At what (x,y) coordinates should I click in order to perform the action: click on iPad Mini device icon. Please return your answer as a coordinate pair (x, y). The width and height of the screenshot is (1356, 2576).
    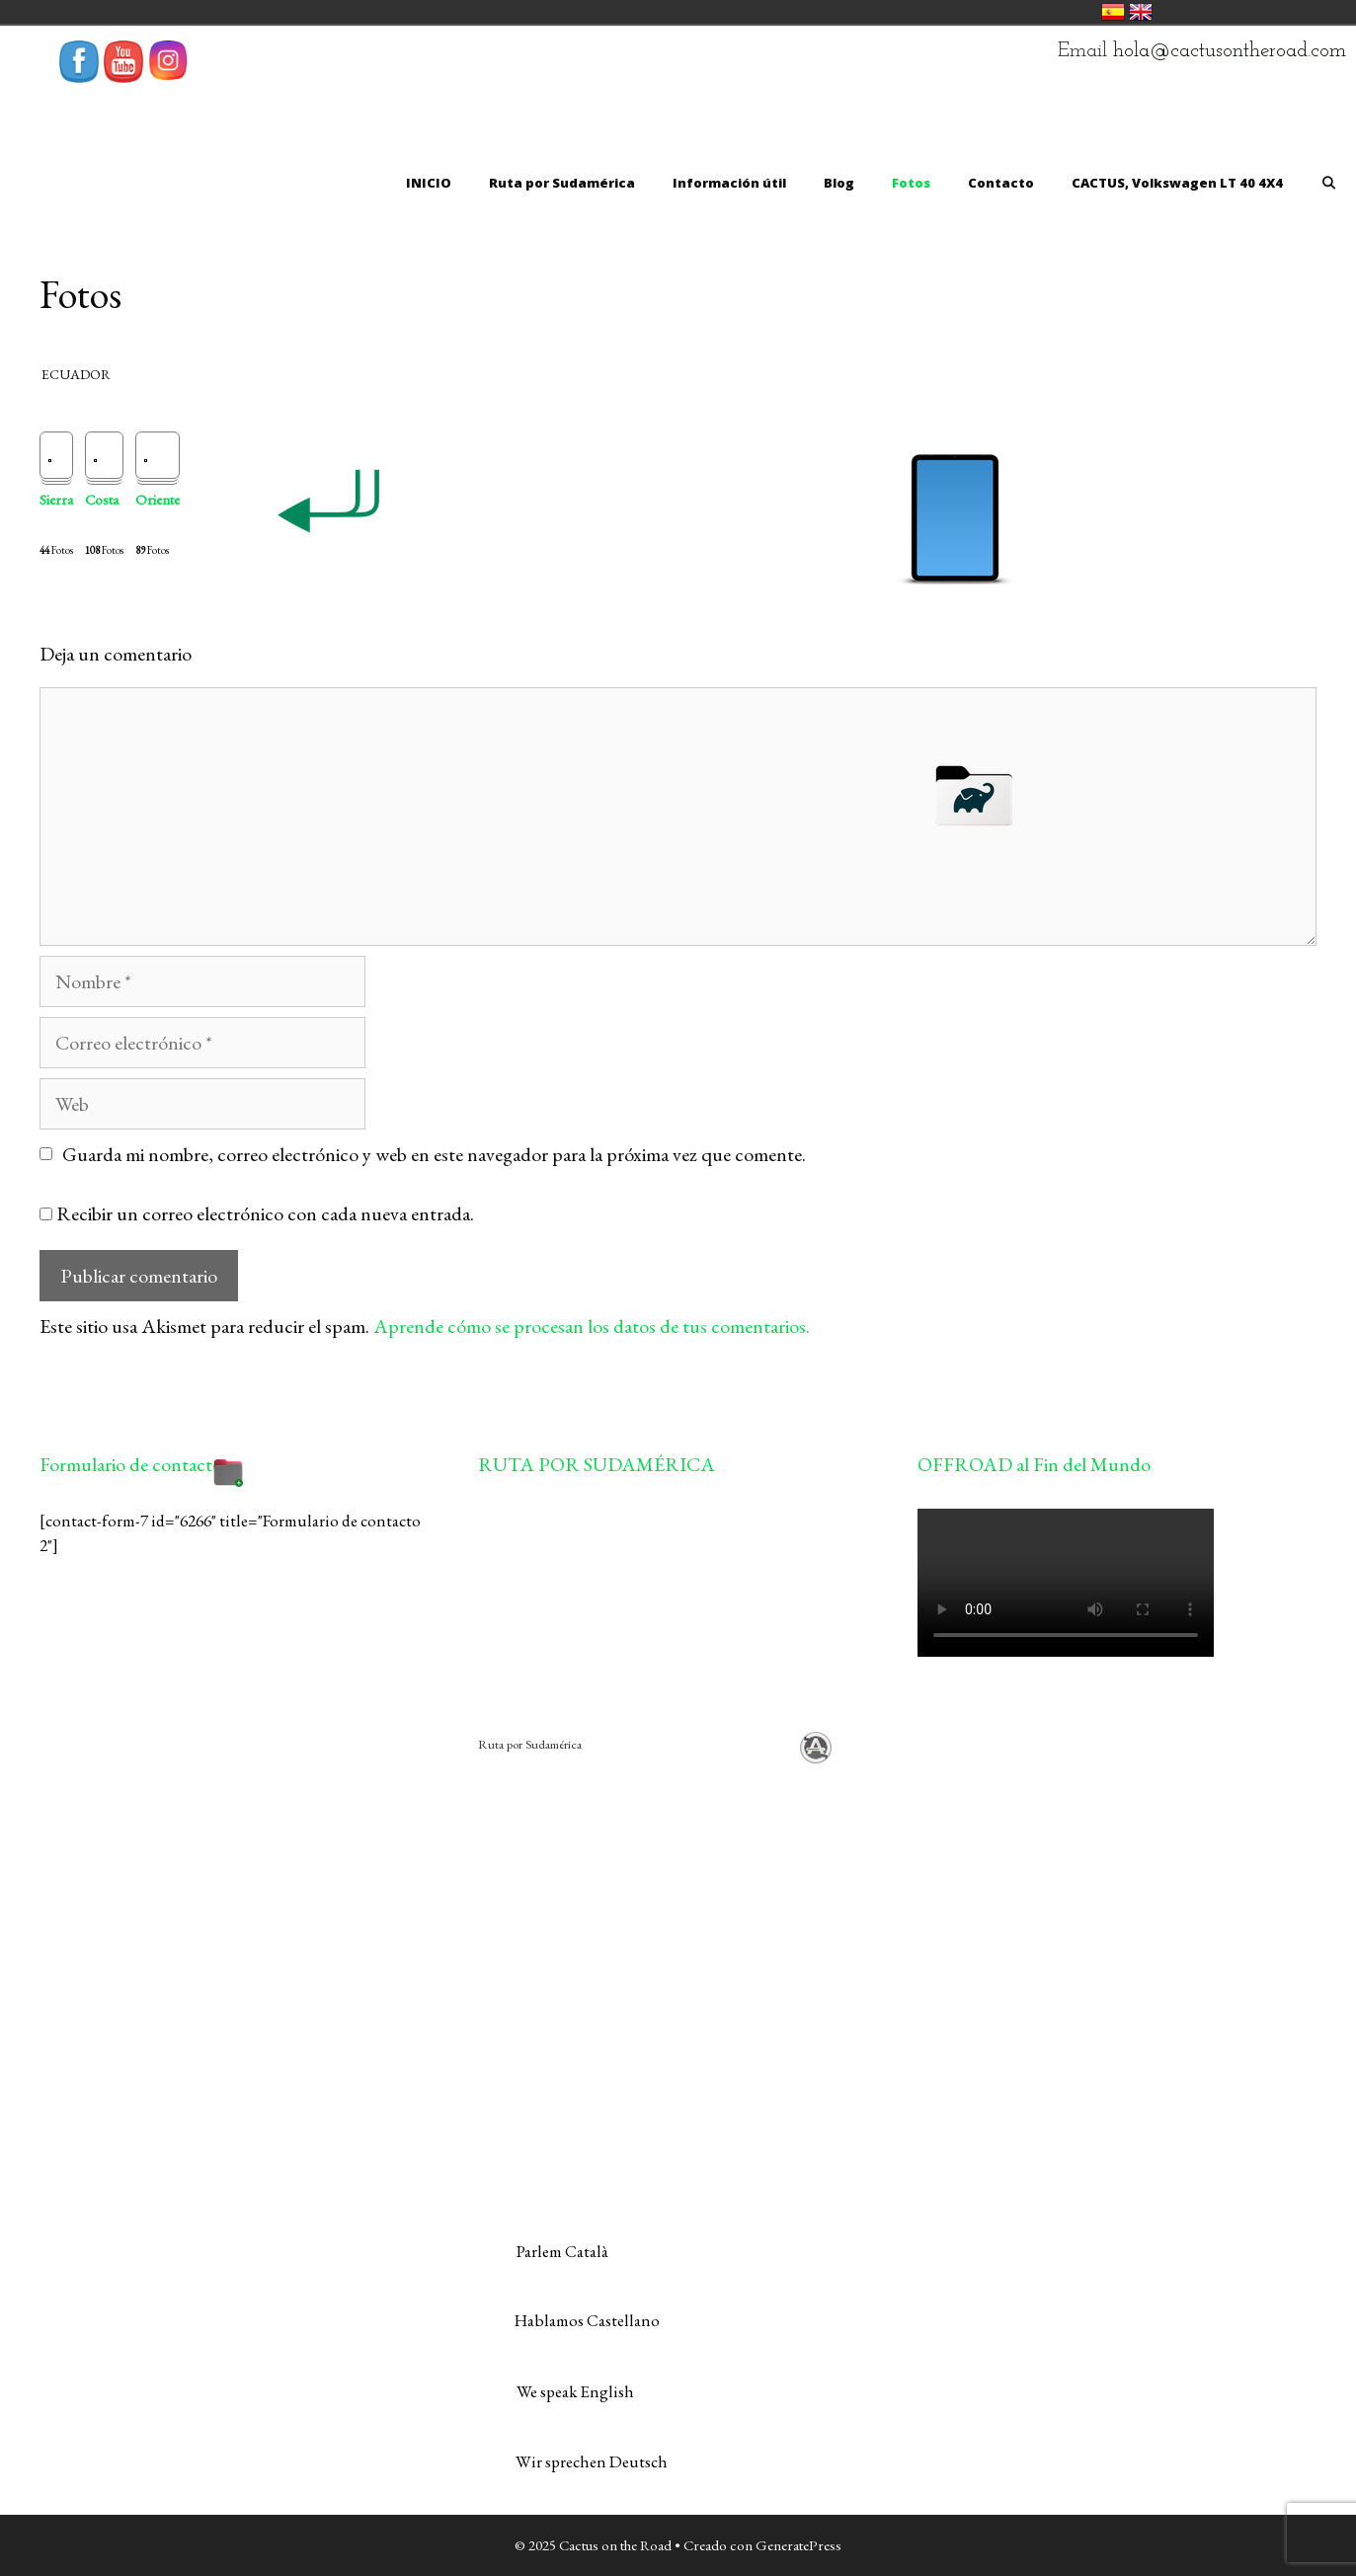
    Looking at the image, I should click on (955, 505).